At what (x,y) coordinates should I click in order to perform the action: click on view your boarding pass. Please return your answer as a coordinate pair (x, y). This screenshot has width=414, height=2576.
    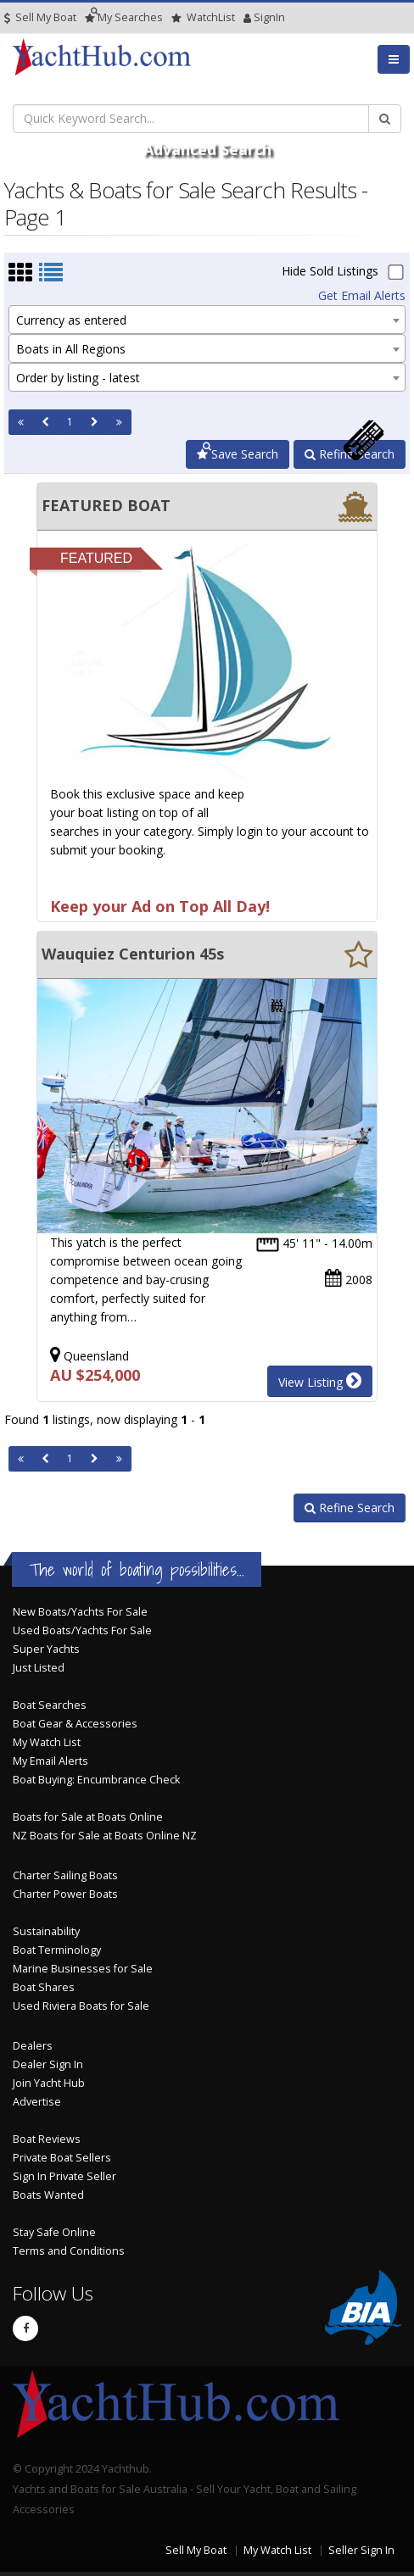
    Looking at the image, I should click on (363, 440).